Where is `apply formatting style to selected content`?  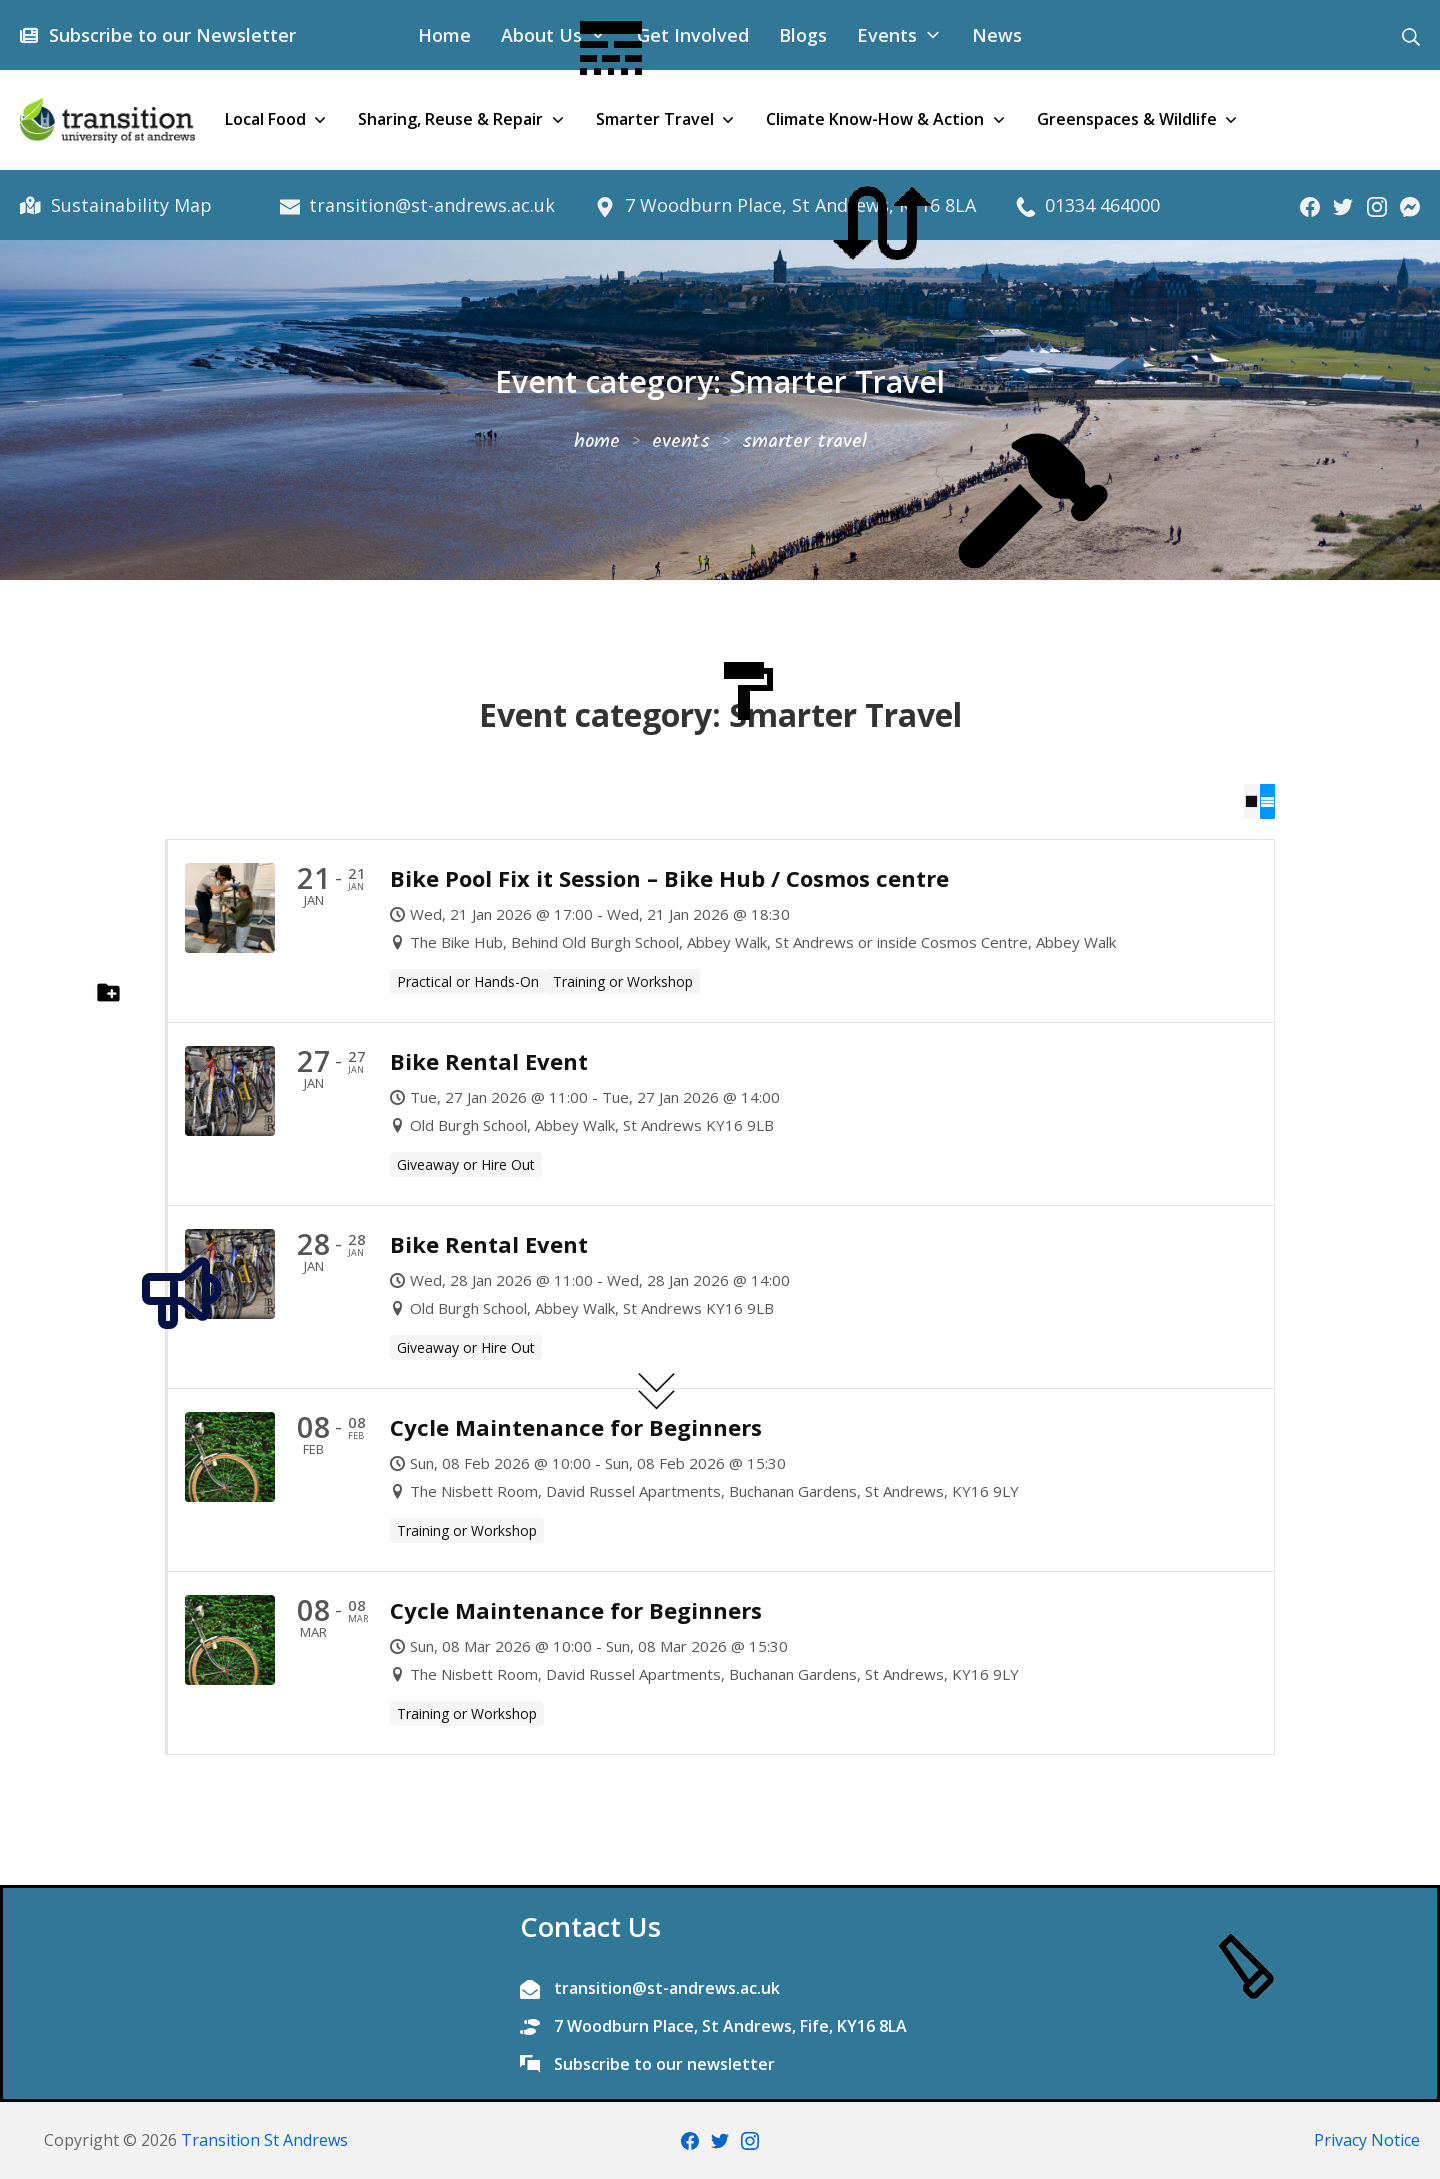 apply formatting style to selected content is located at coordinates (747, 691).